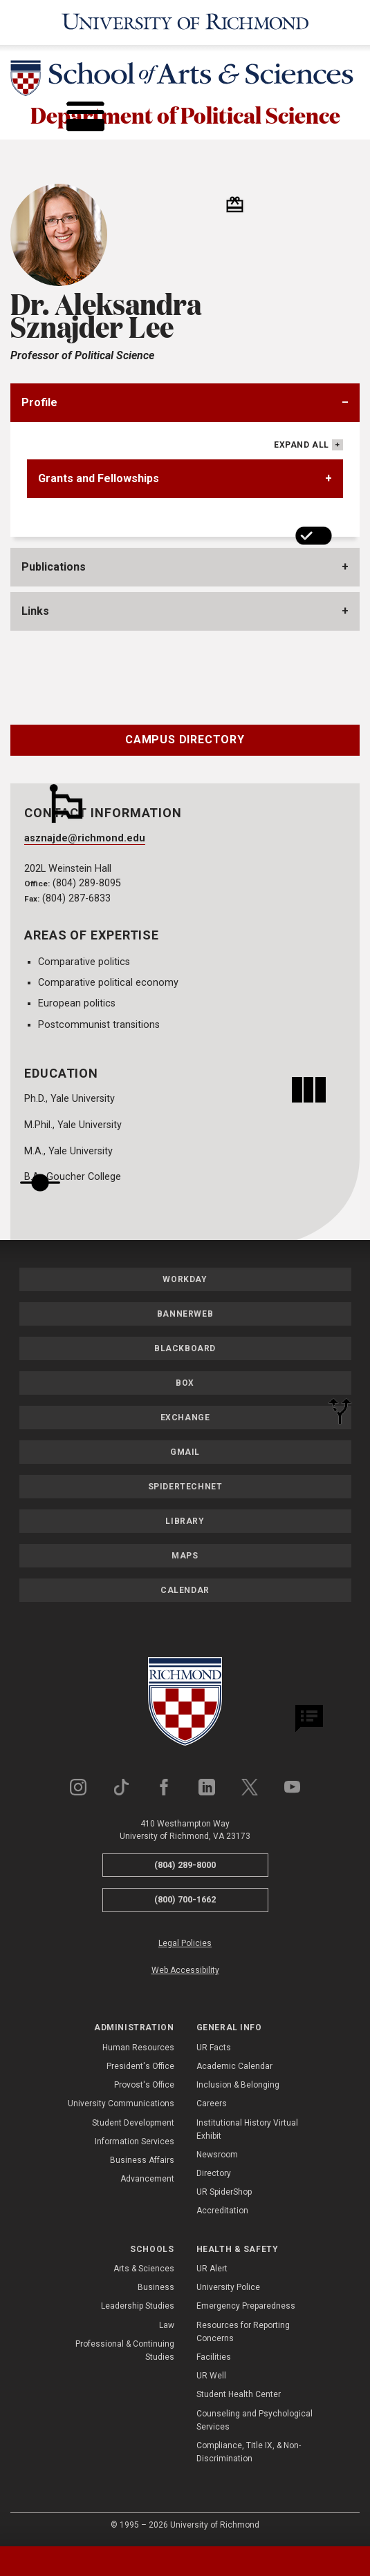  What do you see at coordinates (66, 804) in the screenshot?
I see `access flag emoji or country symbols` at bounding box center [66, 804].